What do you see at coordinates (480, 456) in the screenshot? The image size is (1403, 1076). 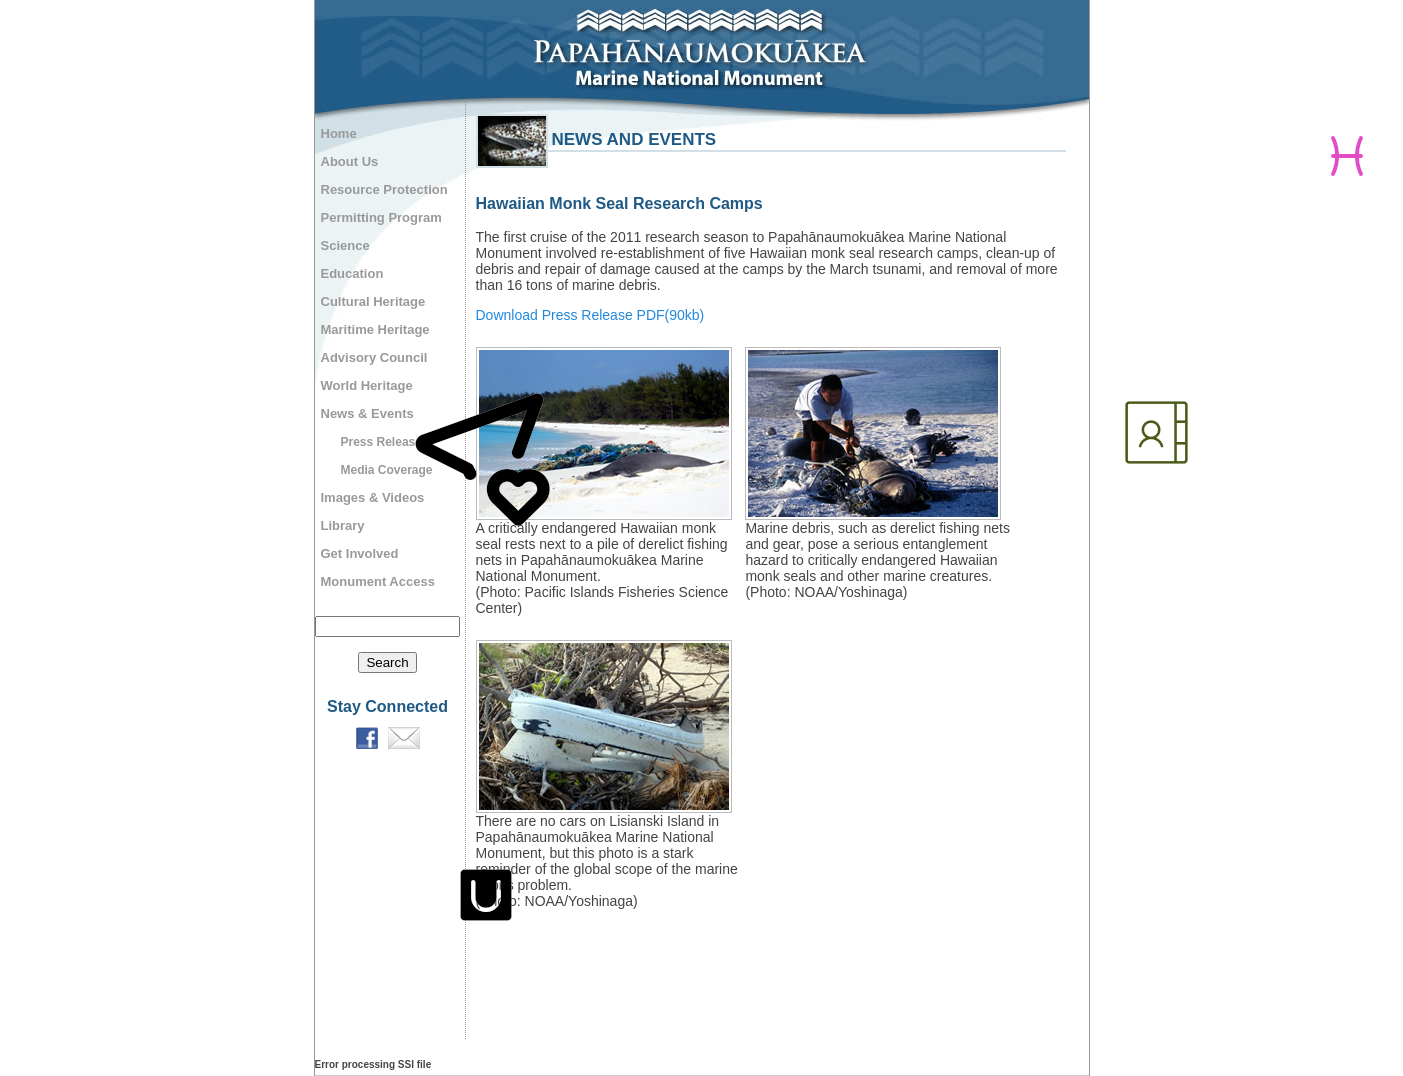 I see `save location to favorites` at bounding box center [480, 456].